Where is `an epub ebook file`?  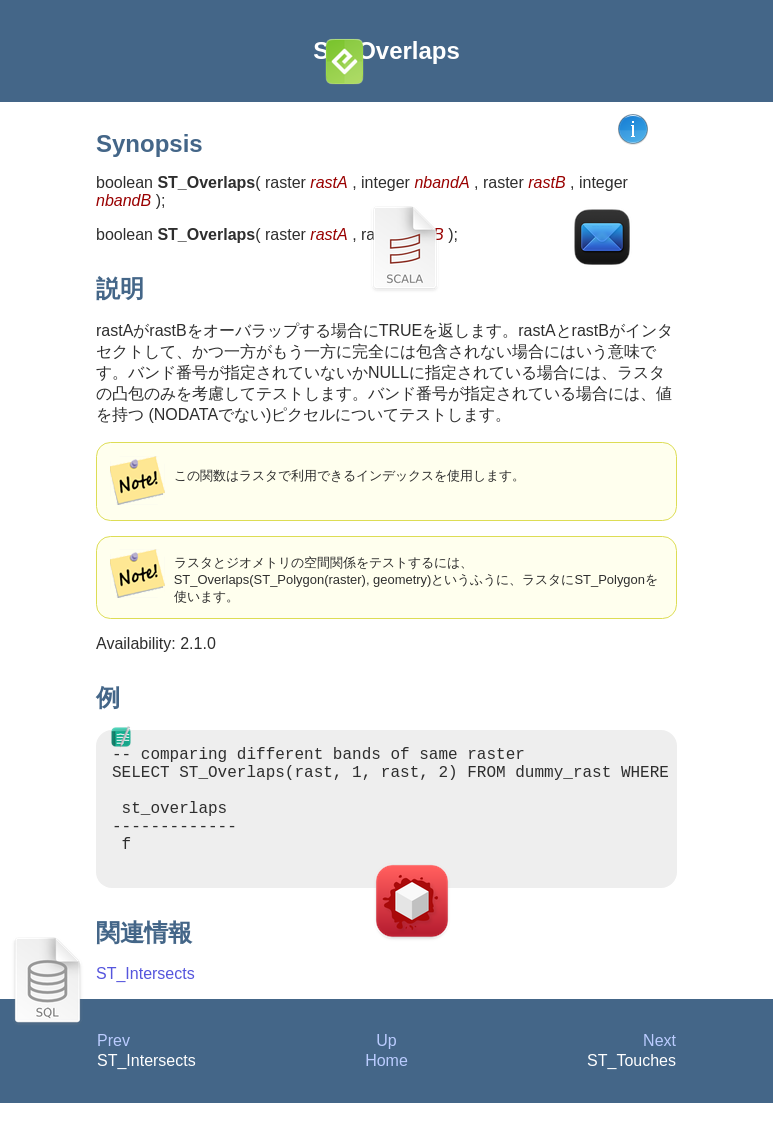
an epub ebook file is located at coordinates (344, 61).